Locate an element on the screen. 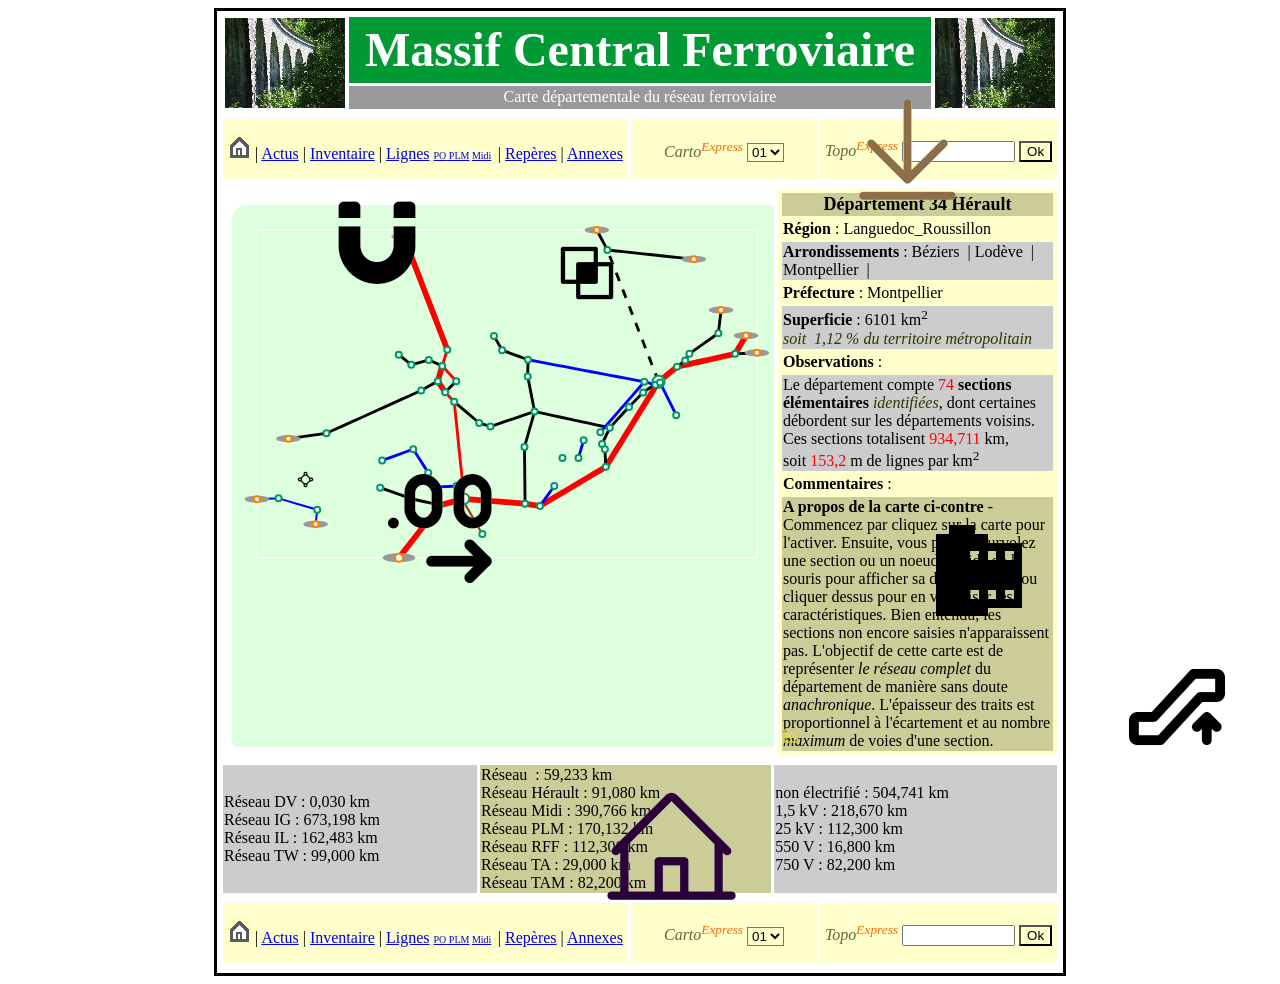 Image resolution: width=1280 pixels, height=984 pixels. view ring network topology is located at coordinates (305, 479).